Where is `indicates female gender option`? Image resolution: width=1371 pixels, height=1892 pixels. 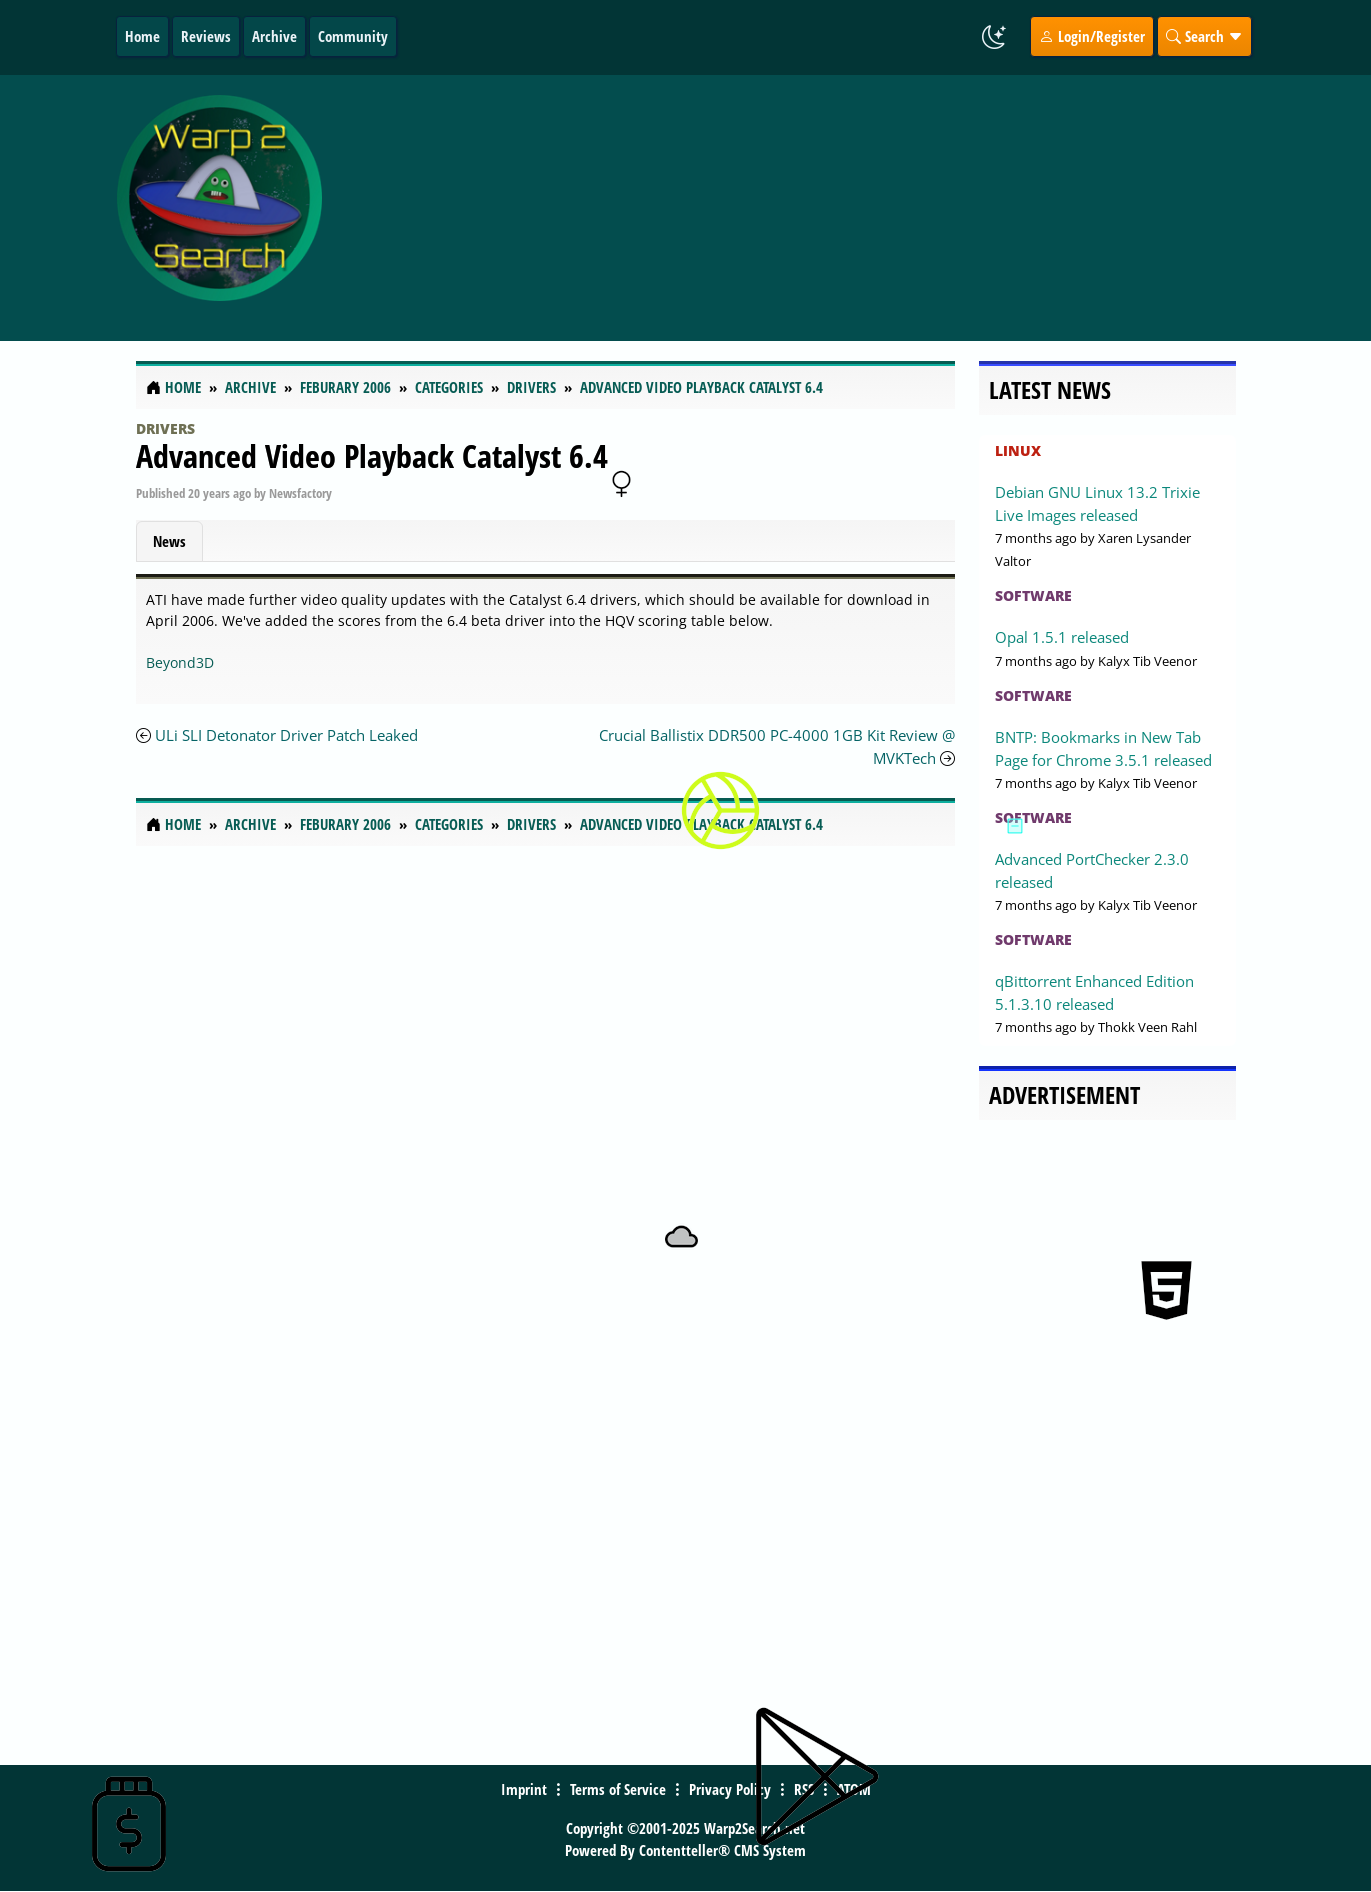
indicates female gender option is located at coordinates (621, 483).